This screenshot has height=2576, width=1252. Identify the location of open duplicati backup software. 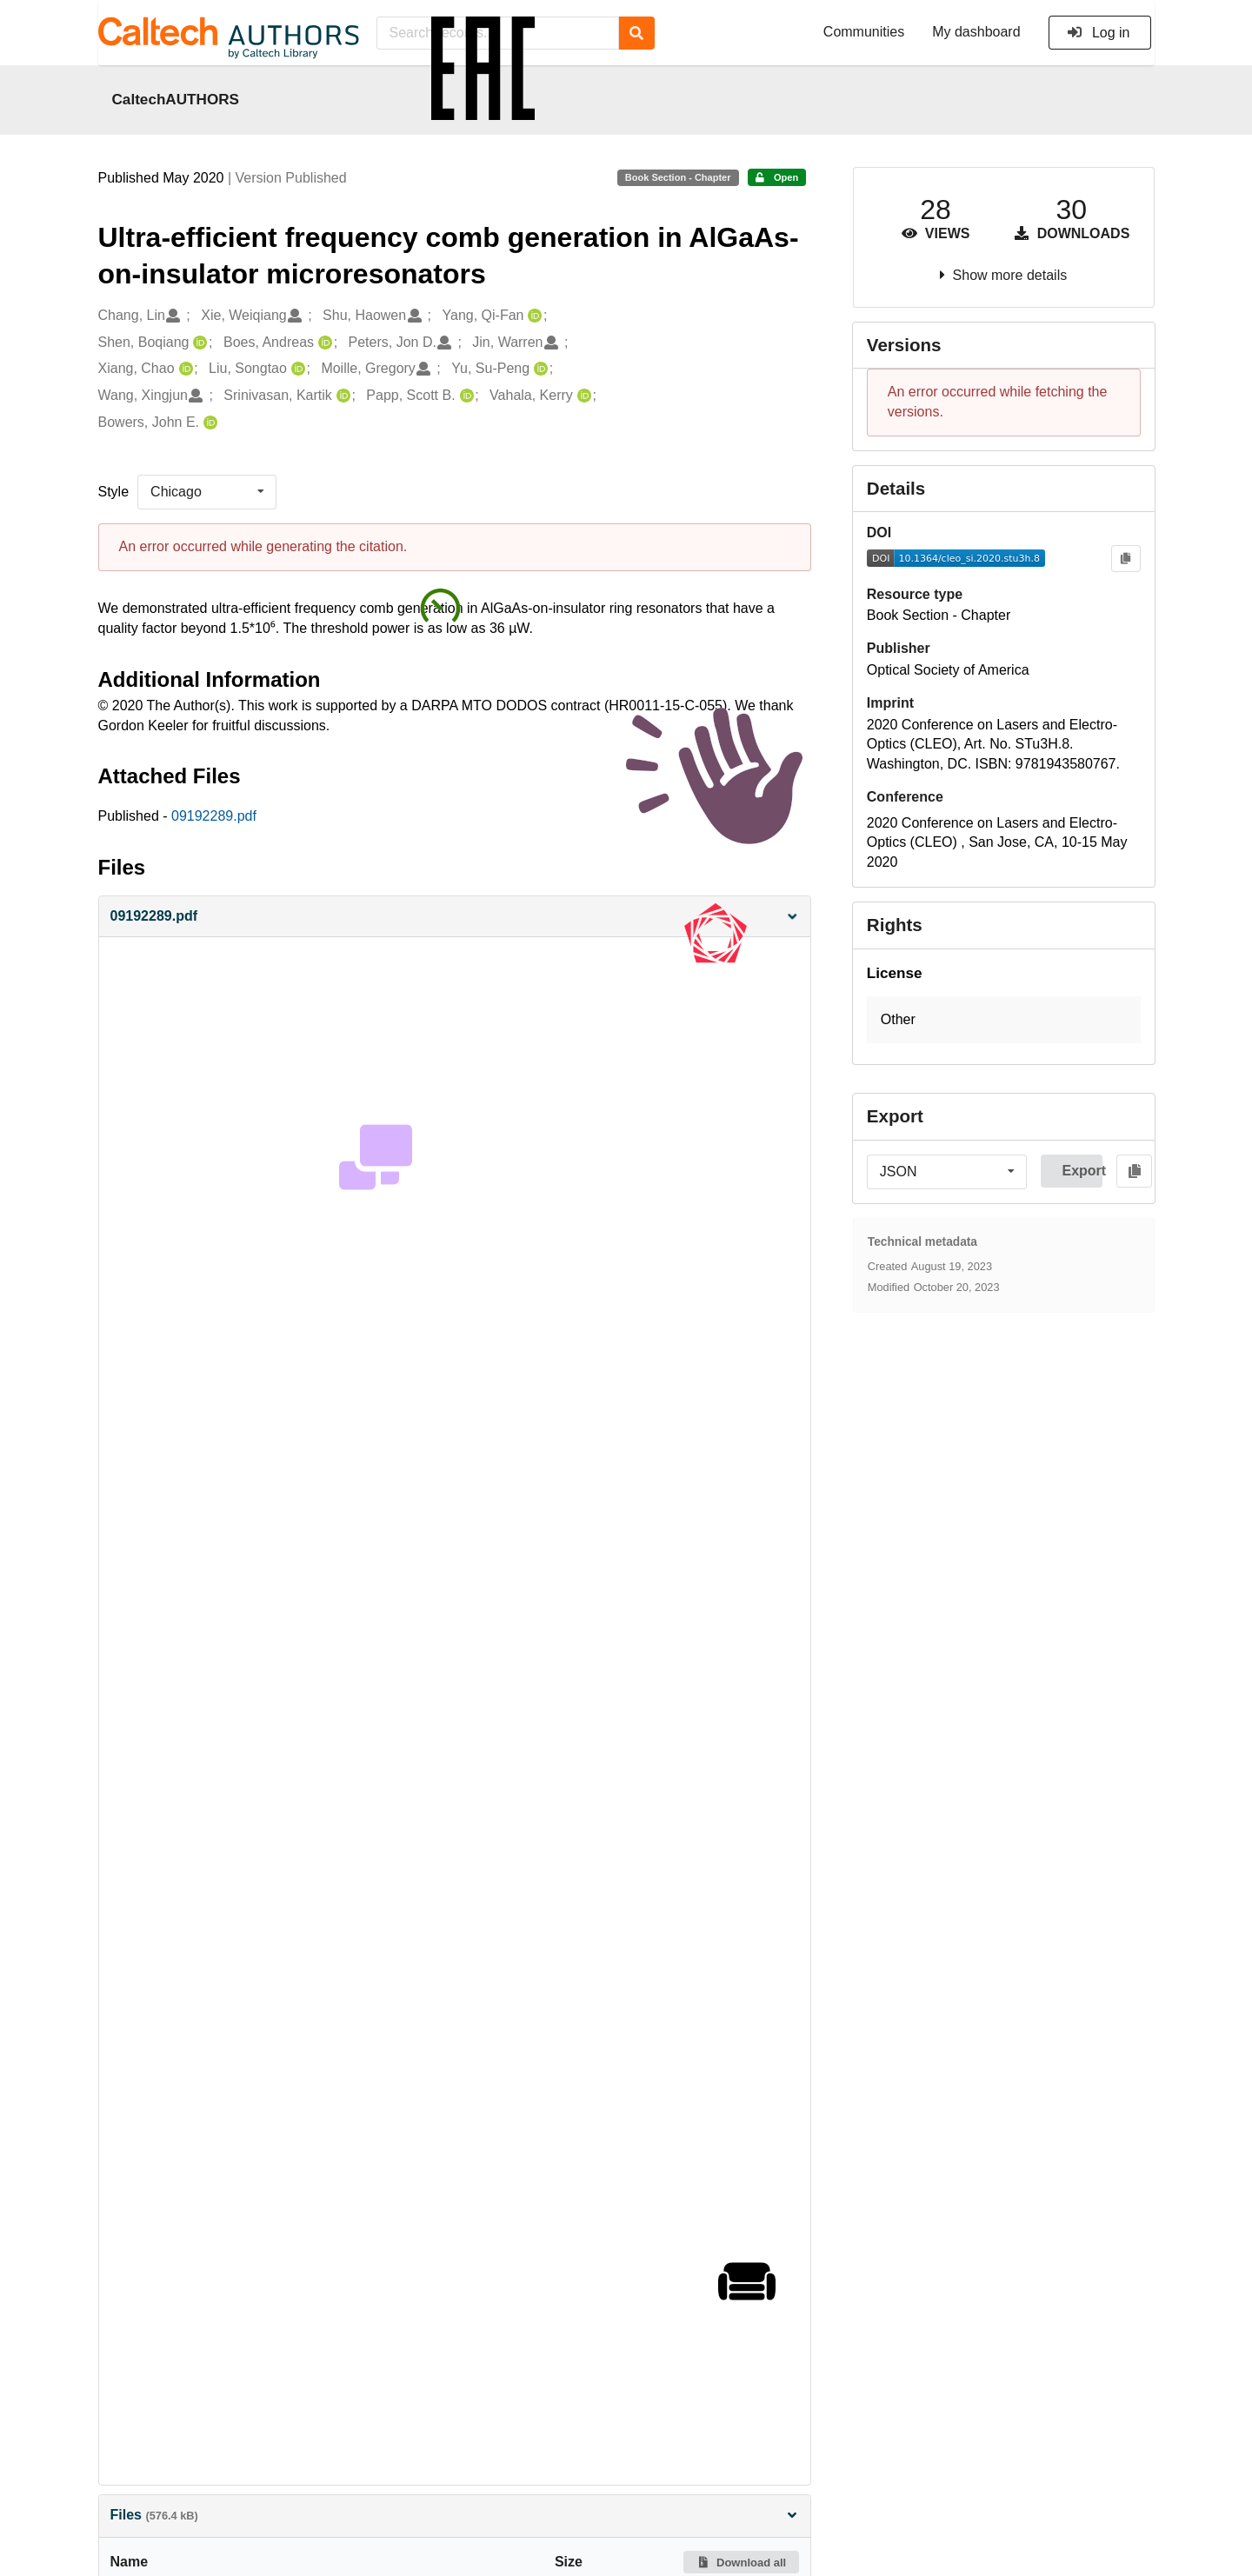
(376, 1157).